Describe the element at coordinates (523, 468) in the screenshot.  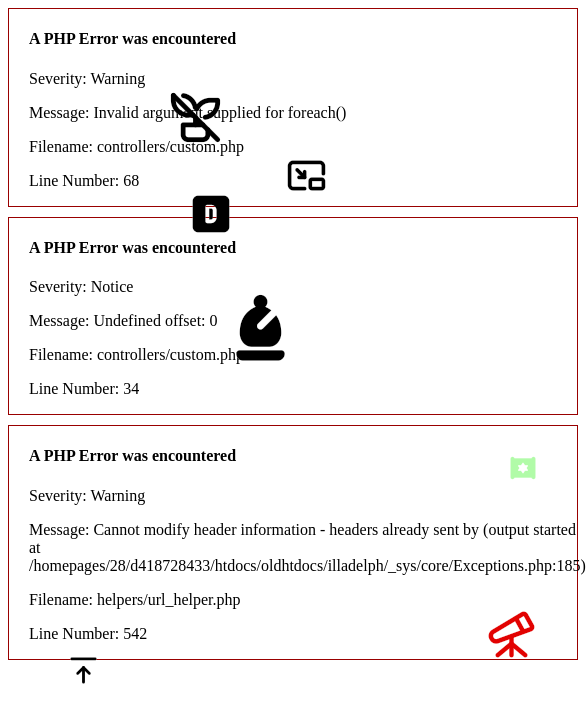
I see `access jewish religious texts or torah content` at that location.